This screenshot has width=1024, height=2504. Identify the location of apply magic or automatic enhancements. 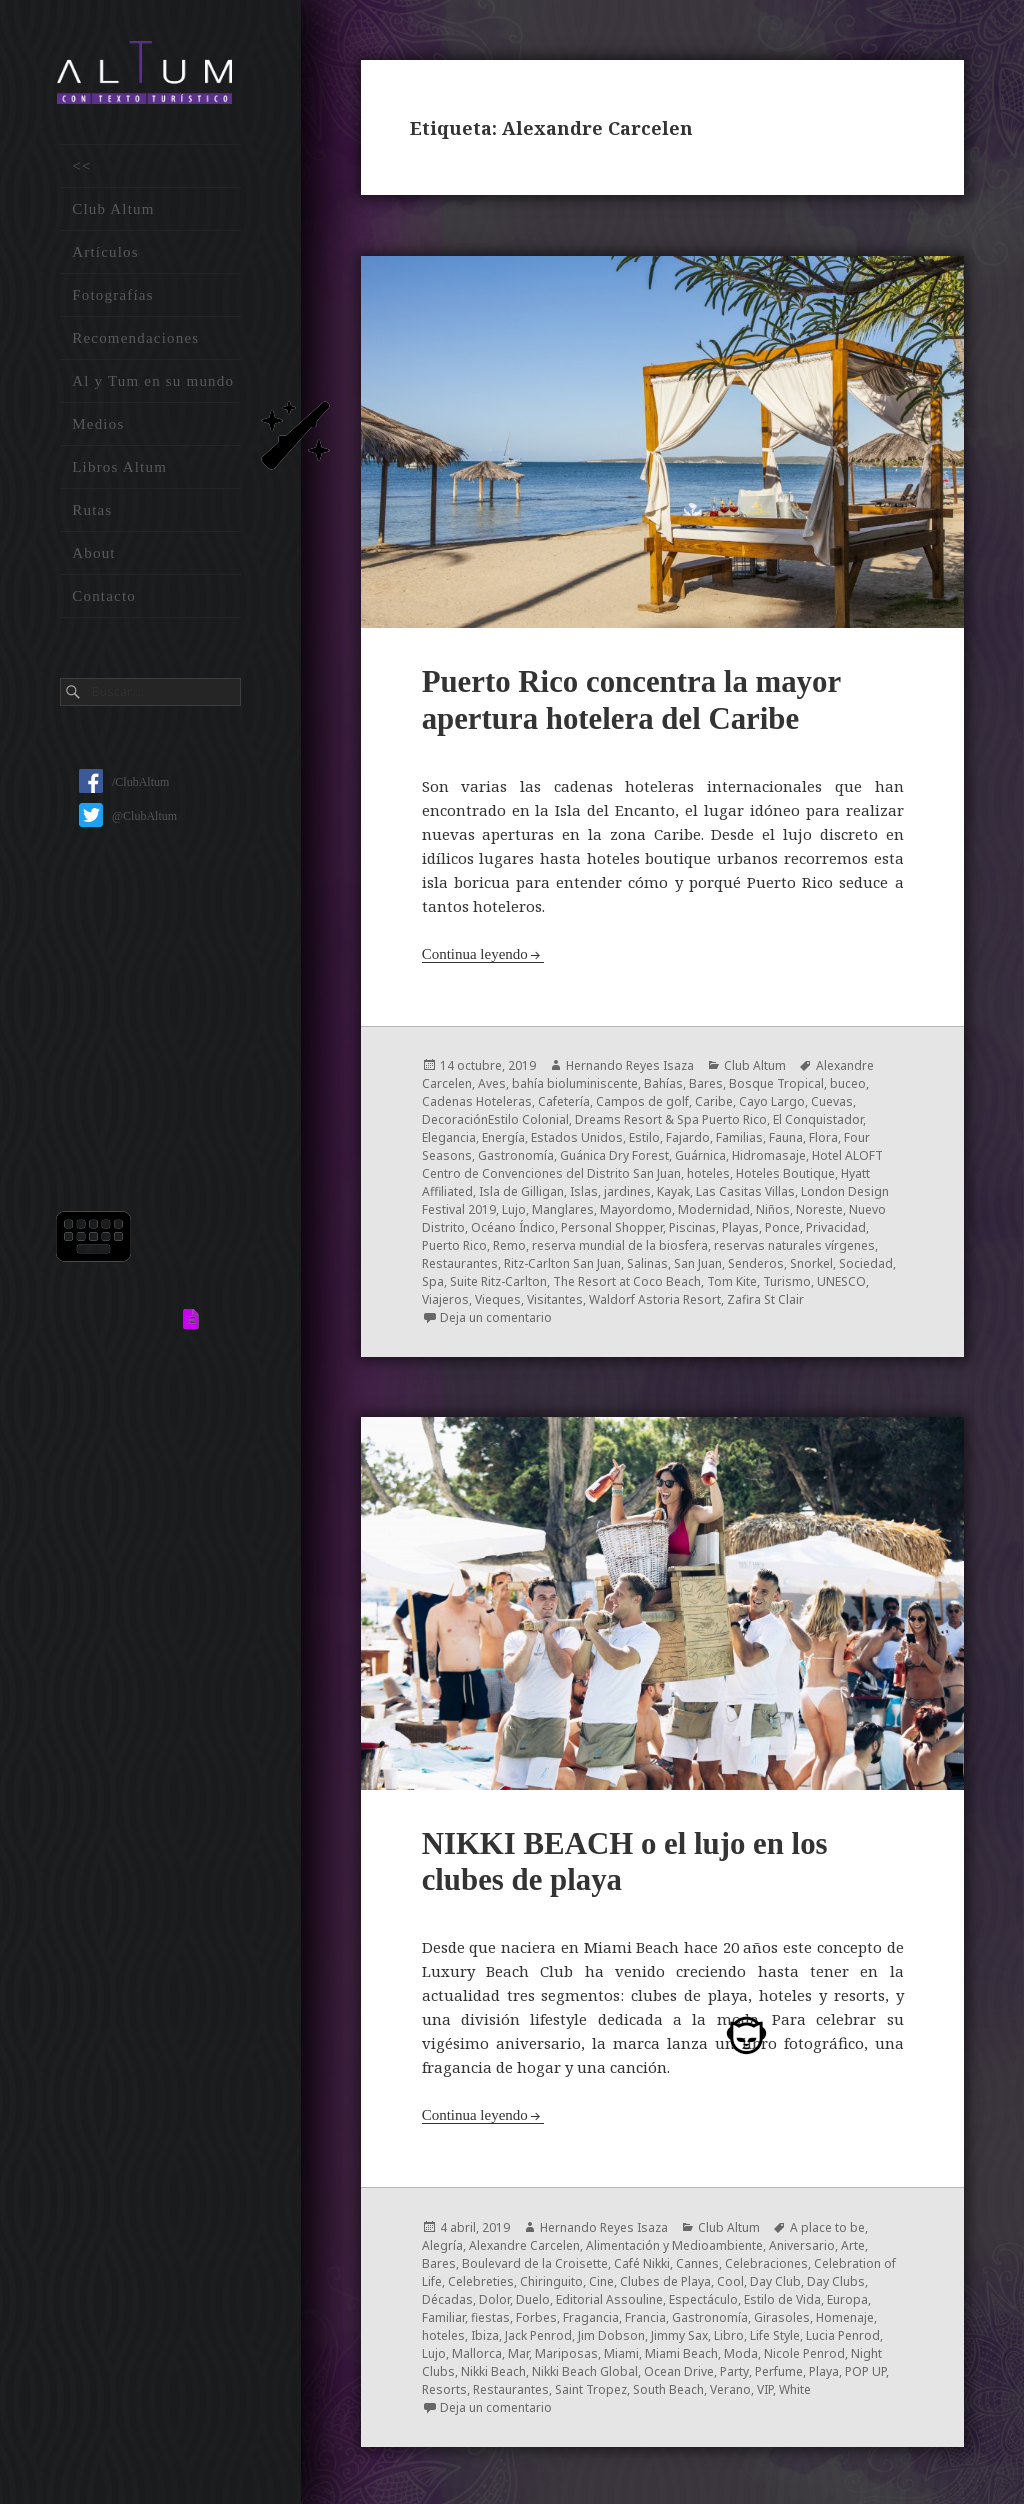
(295, 435).